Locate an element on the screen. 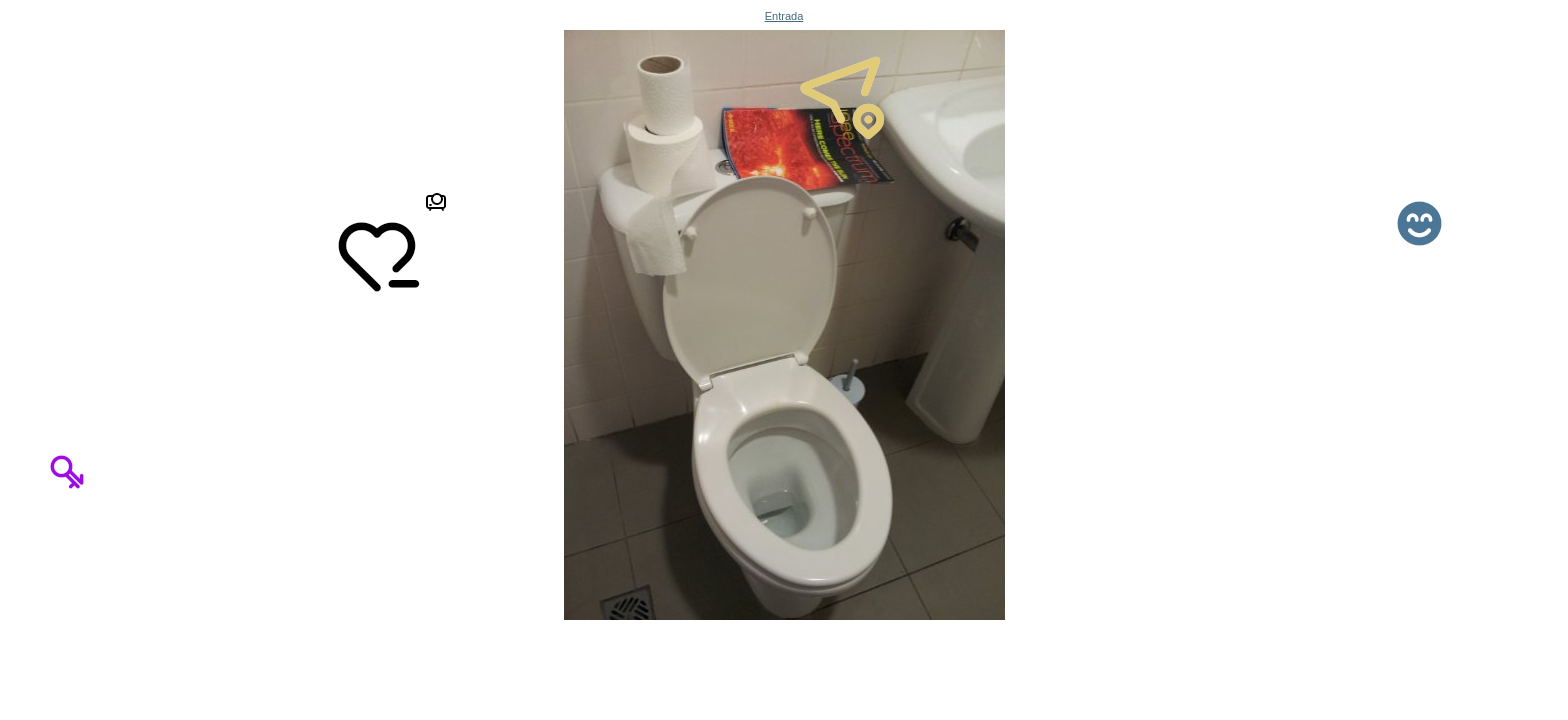 This screenshot has width=1568, height=720. send current location is located at coordinates (841, 96).